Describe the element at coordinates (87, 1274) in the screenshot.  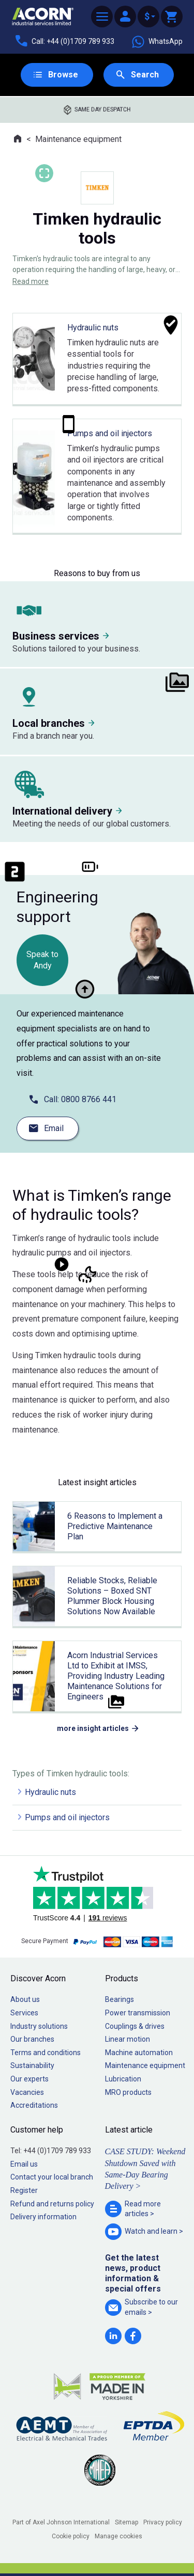
I see `indicates nighttime rainy weather conditions` at that location.